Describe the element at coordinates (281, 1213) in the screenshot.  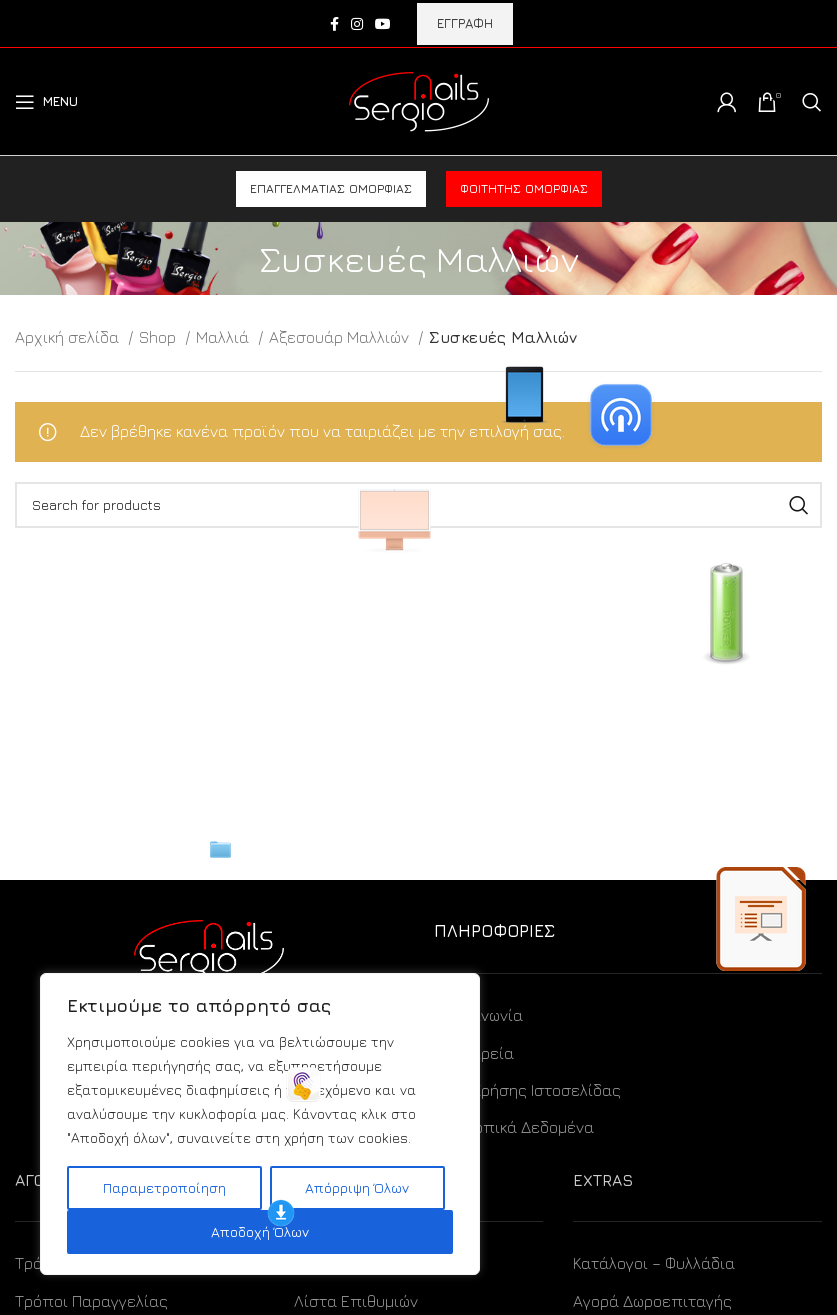
I see `indicates a downloaded or downloading file` at that location.